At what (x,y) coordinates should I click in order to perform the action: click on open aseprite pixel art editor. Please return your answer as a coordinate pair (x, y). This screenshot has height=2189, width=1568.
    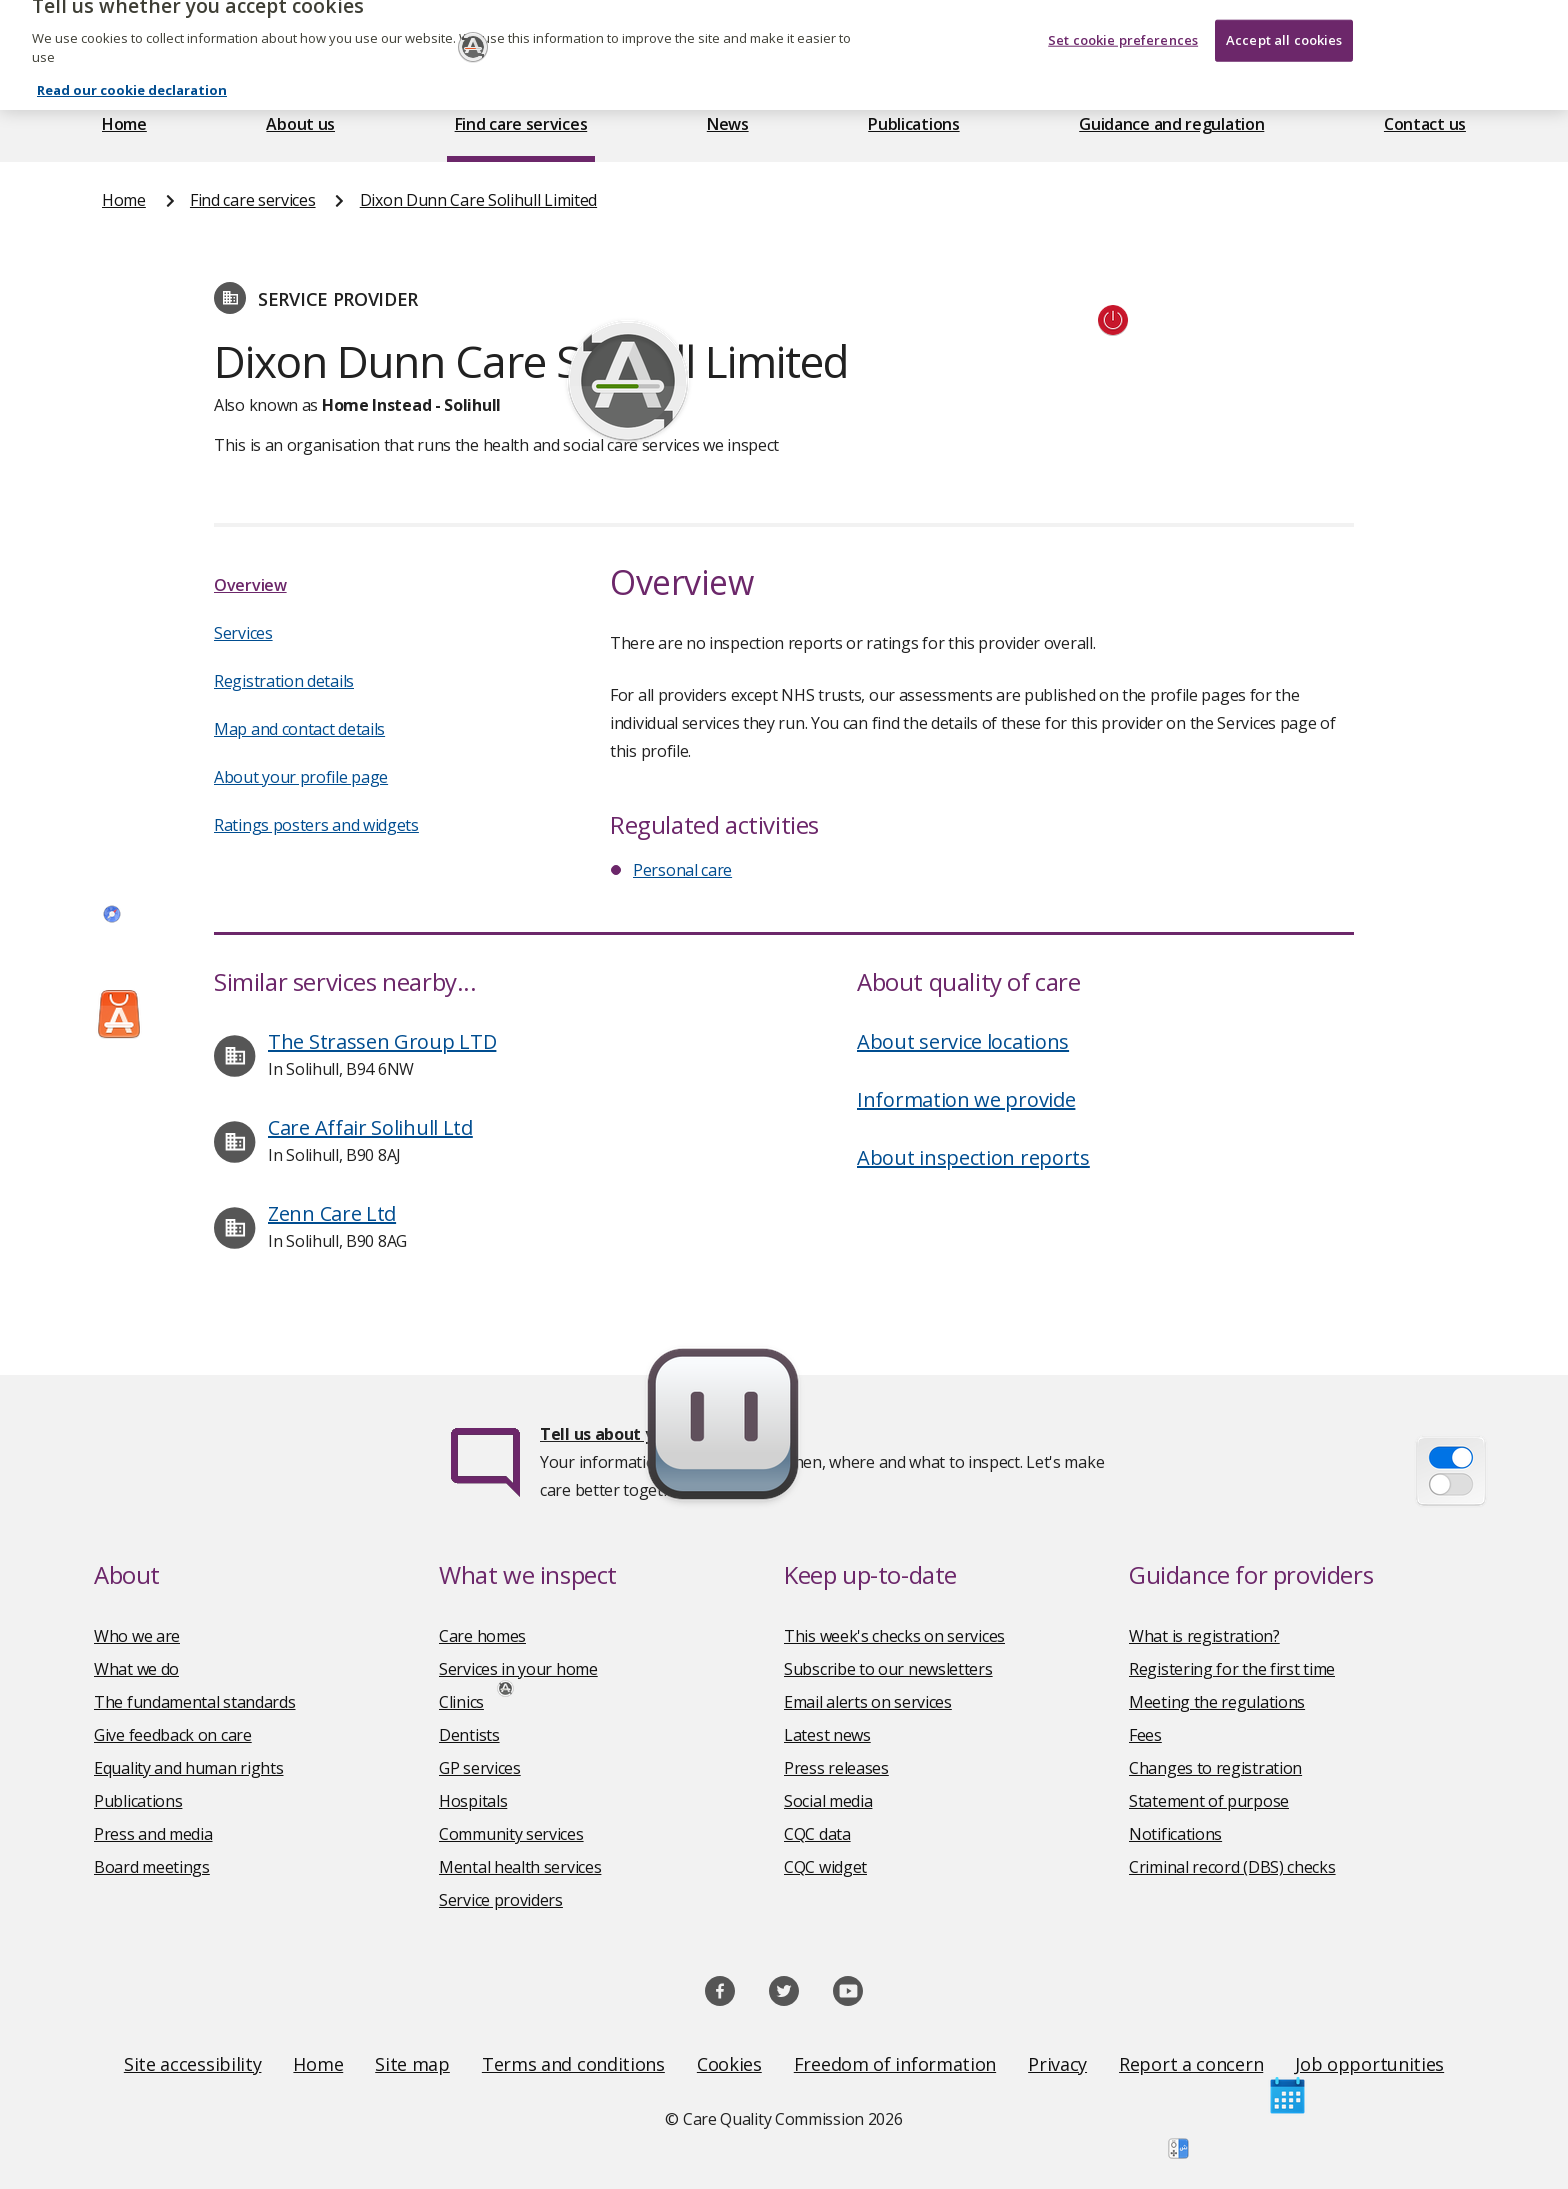
    Looking at the image, I should click on (723, 1424).